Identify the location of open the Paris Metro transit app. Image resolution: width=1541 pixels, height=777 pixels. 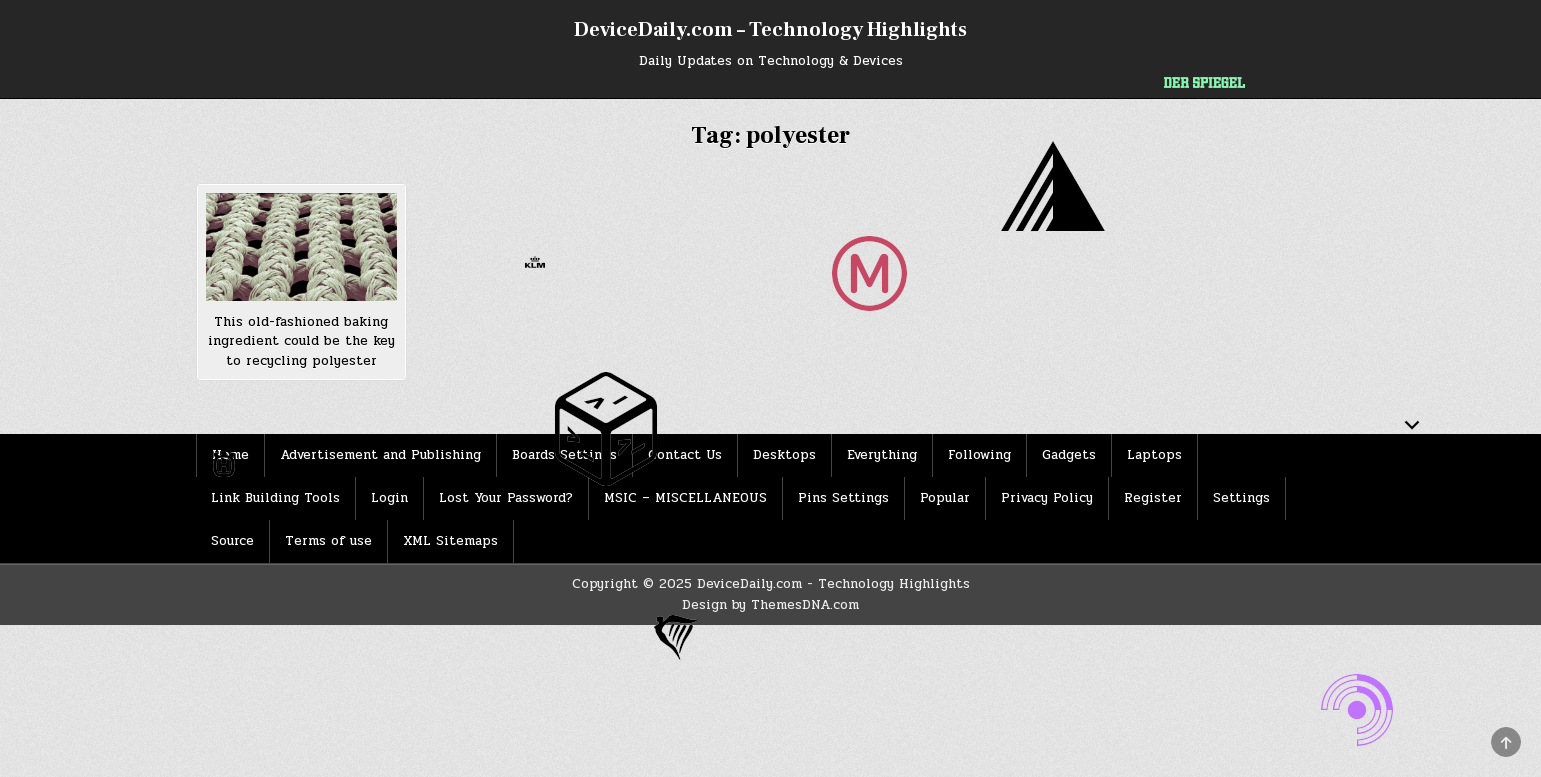
(869, 273).